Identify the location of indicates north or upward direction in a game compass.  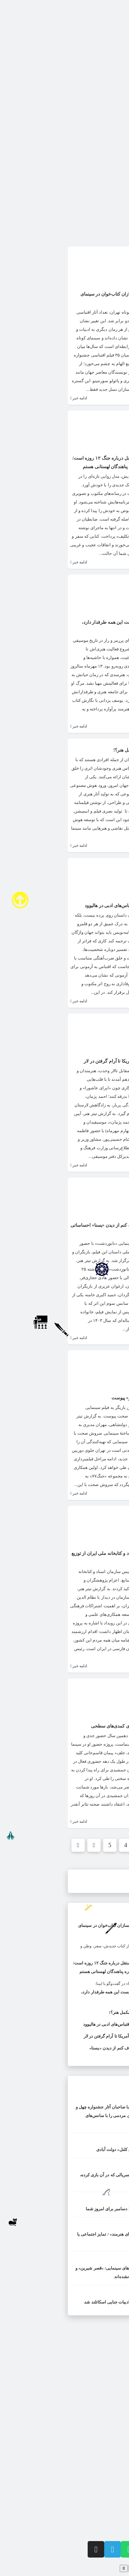
(20, 900).